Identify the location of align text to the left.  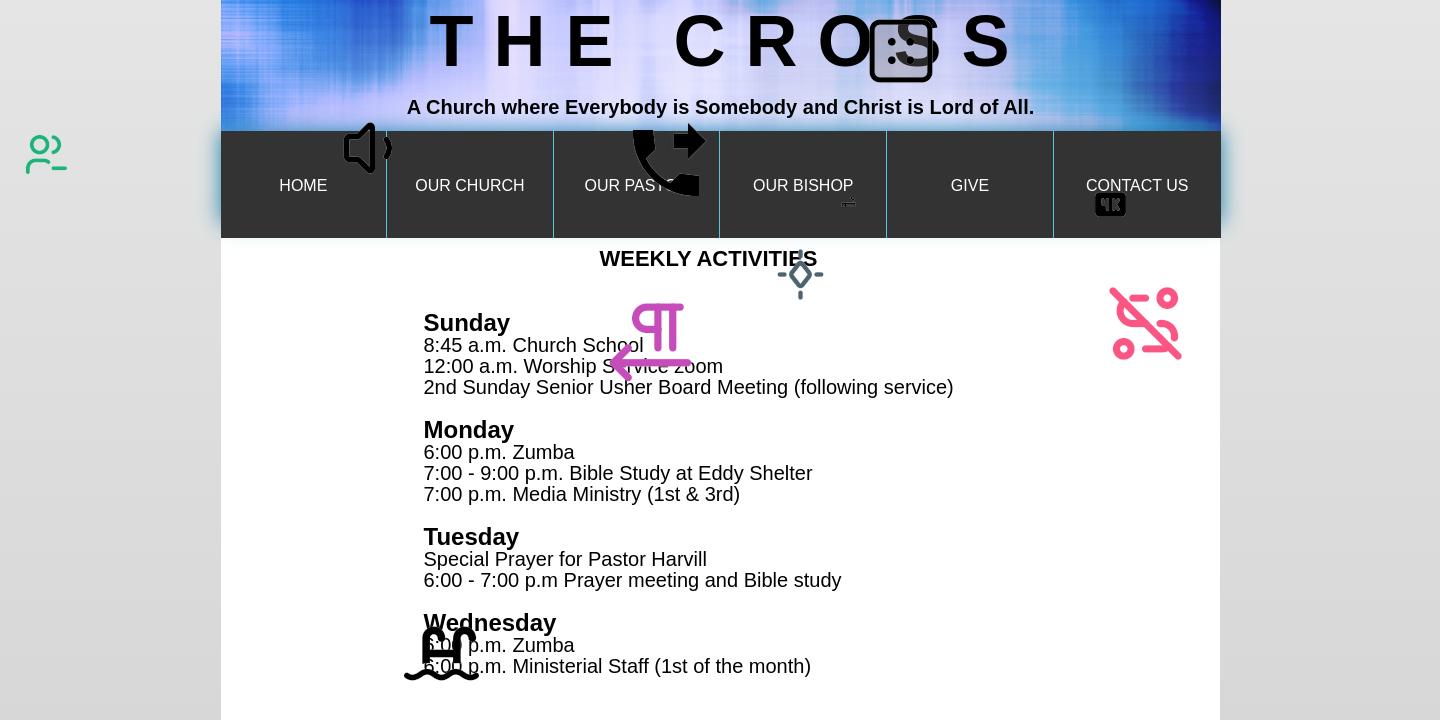
(650, 340).